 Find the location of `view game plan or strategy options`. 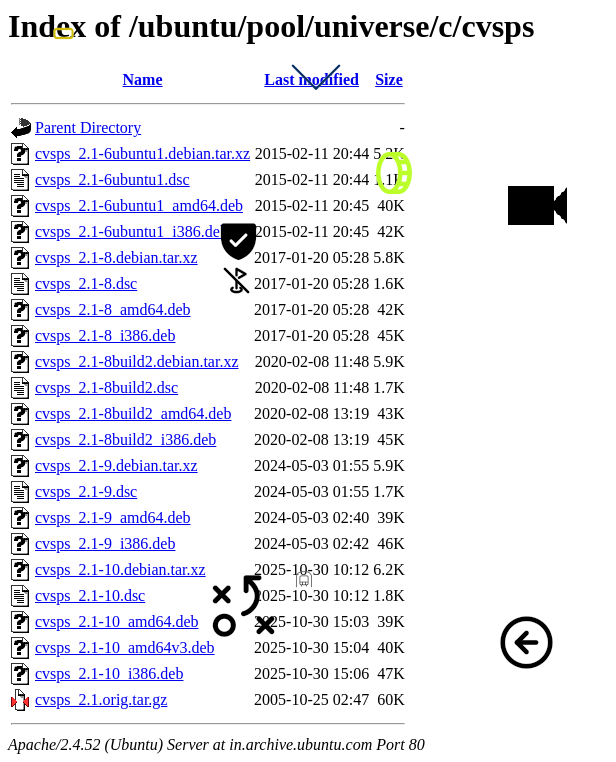

view game plan or strategy options is located at coordinates (241, 606).